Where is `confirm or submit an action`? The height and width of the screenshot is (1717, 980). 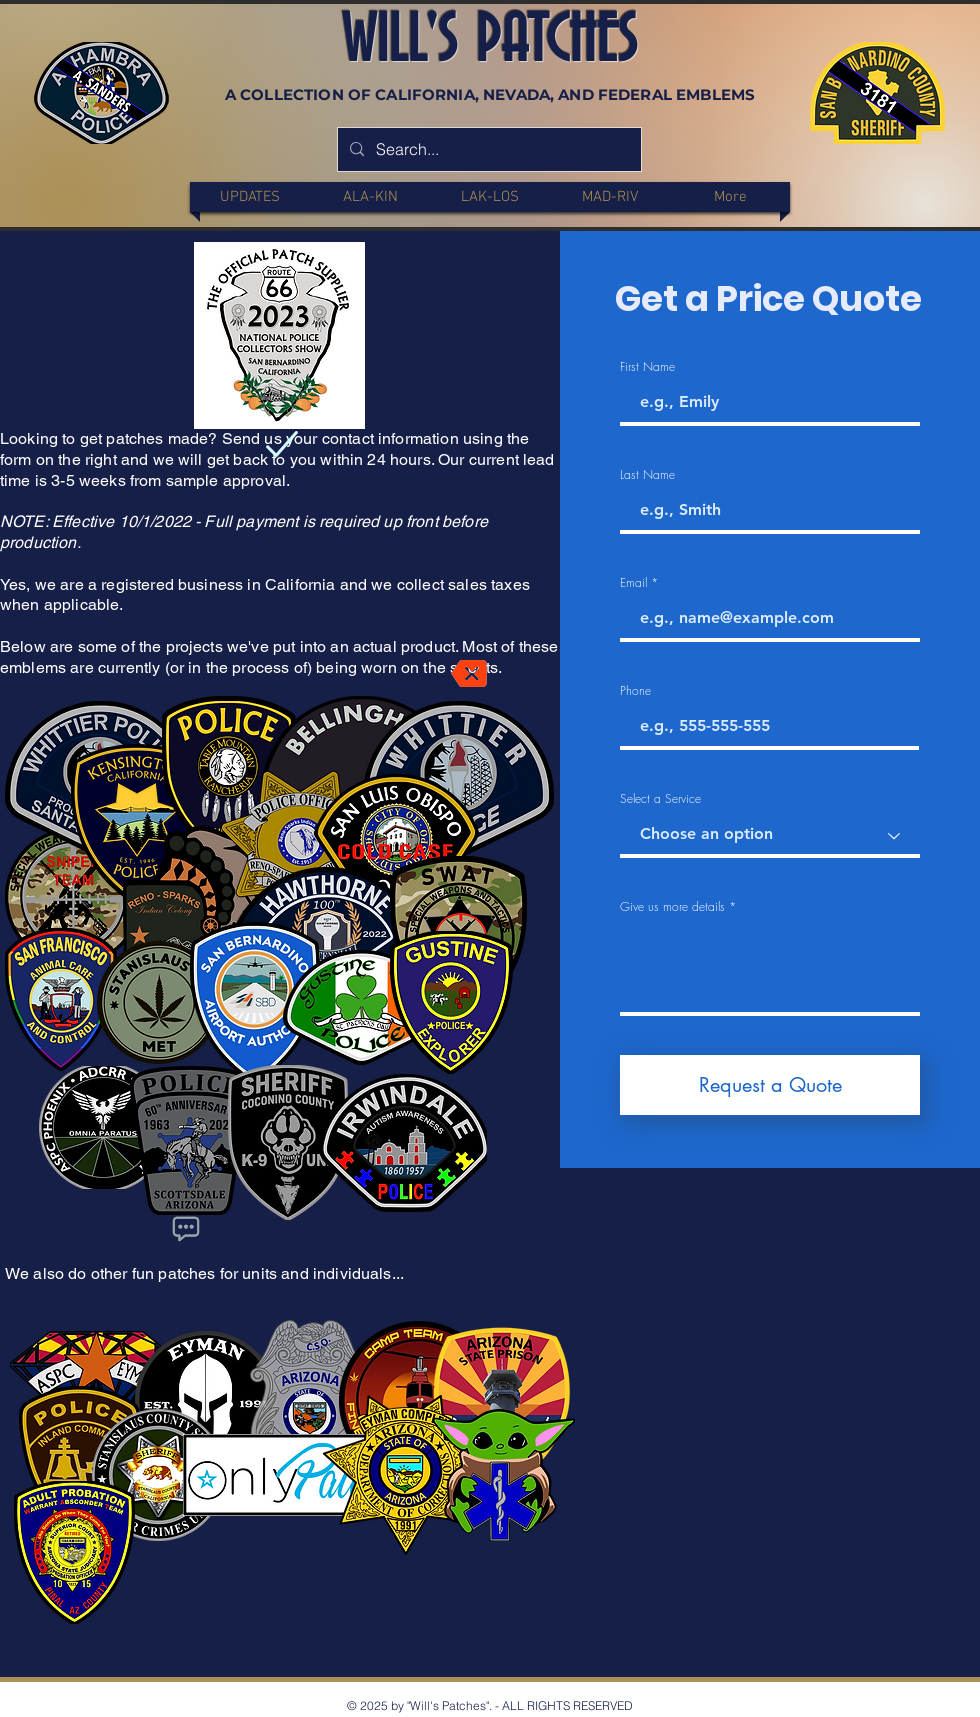 confirm or submit an action is located at coordinates (282, 444).